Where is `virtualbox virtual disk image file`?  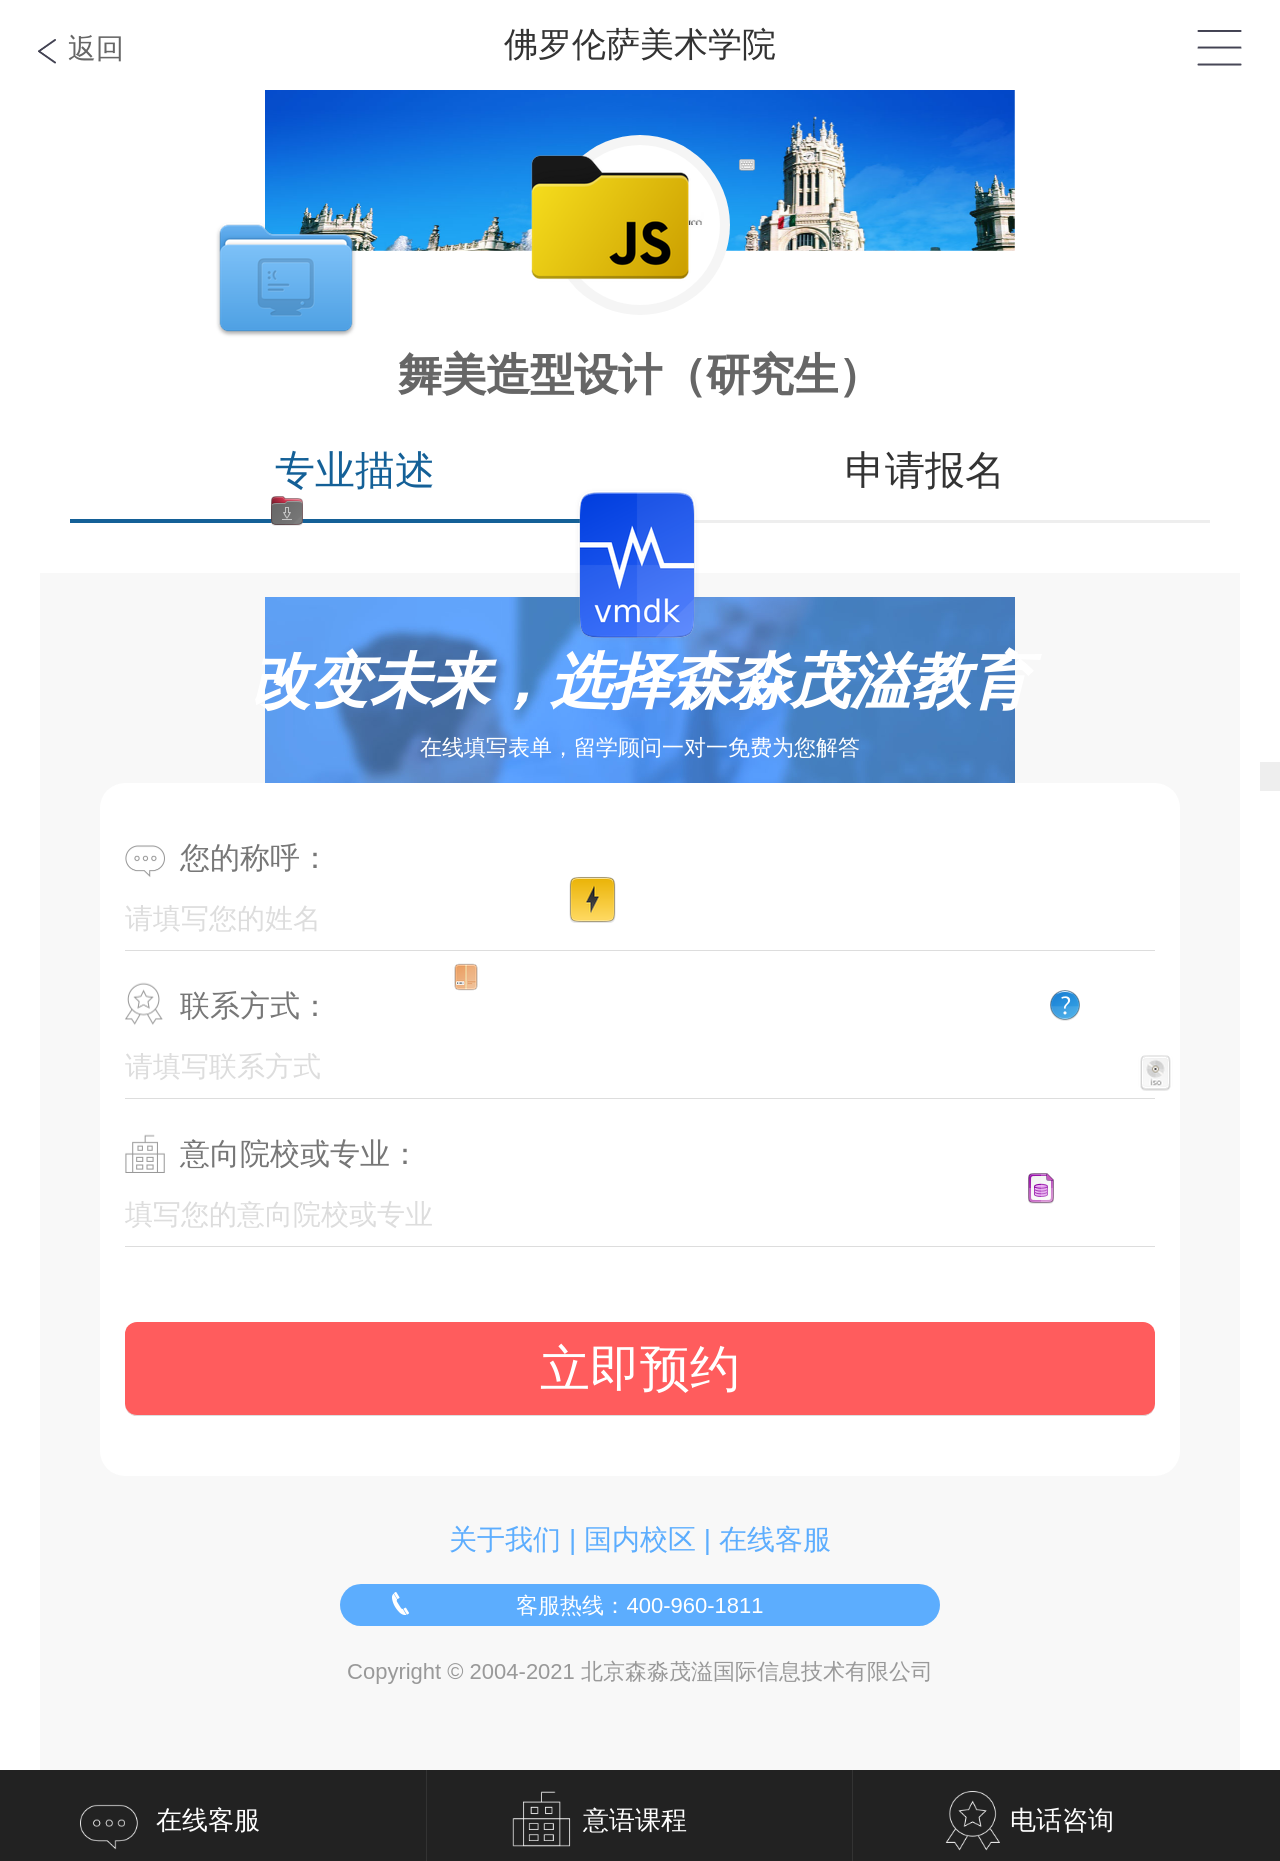 virtualbox virtual disk image file is located at coordinates (637, 565).